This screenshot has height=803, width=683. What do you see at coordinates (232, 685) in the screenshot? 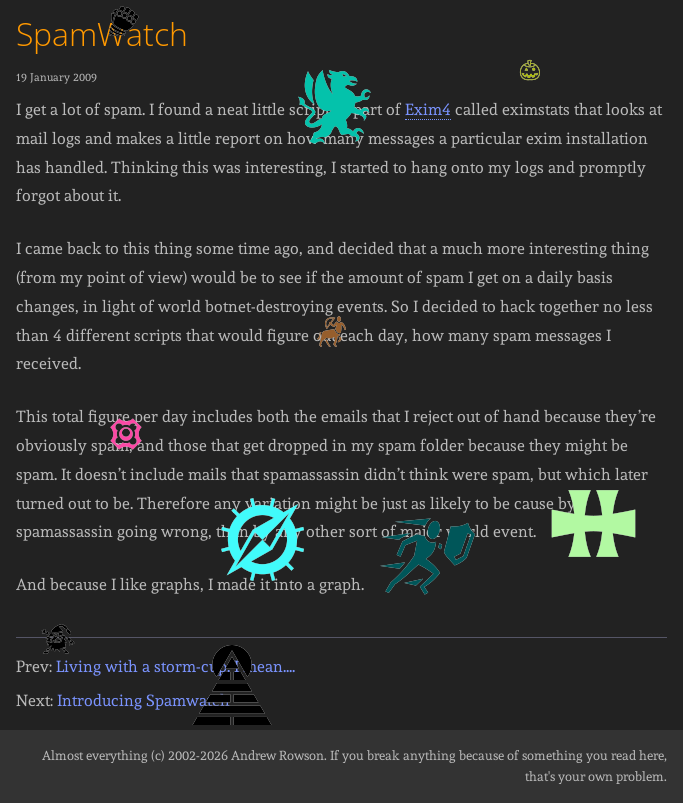
I see `view historical landmarks or monuments` at bounding box center [232, 685].